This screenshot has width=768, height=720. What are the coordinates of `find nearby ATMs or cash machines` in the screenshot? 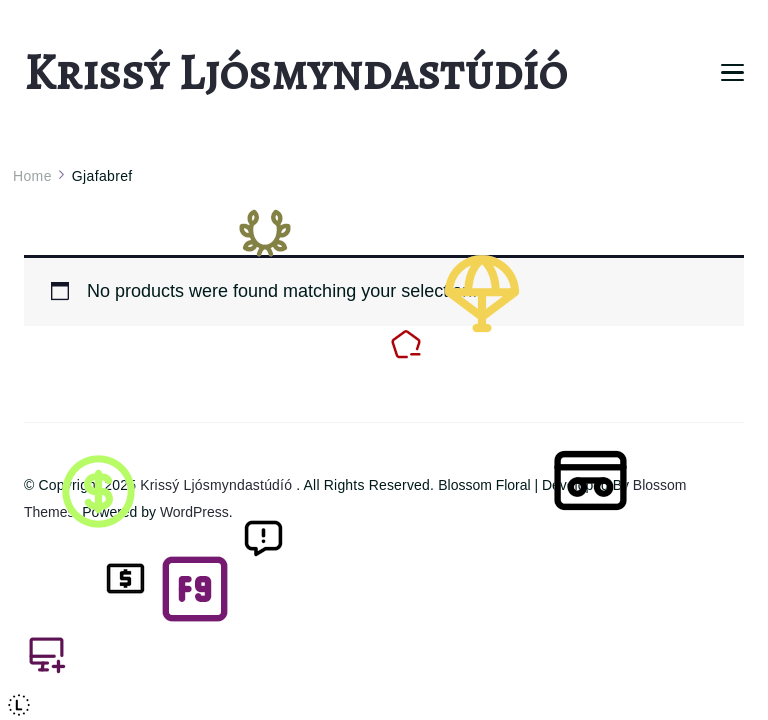 It's located at (125, 578).